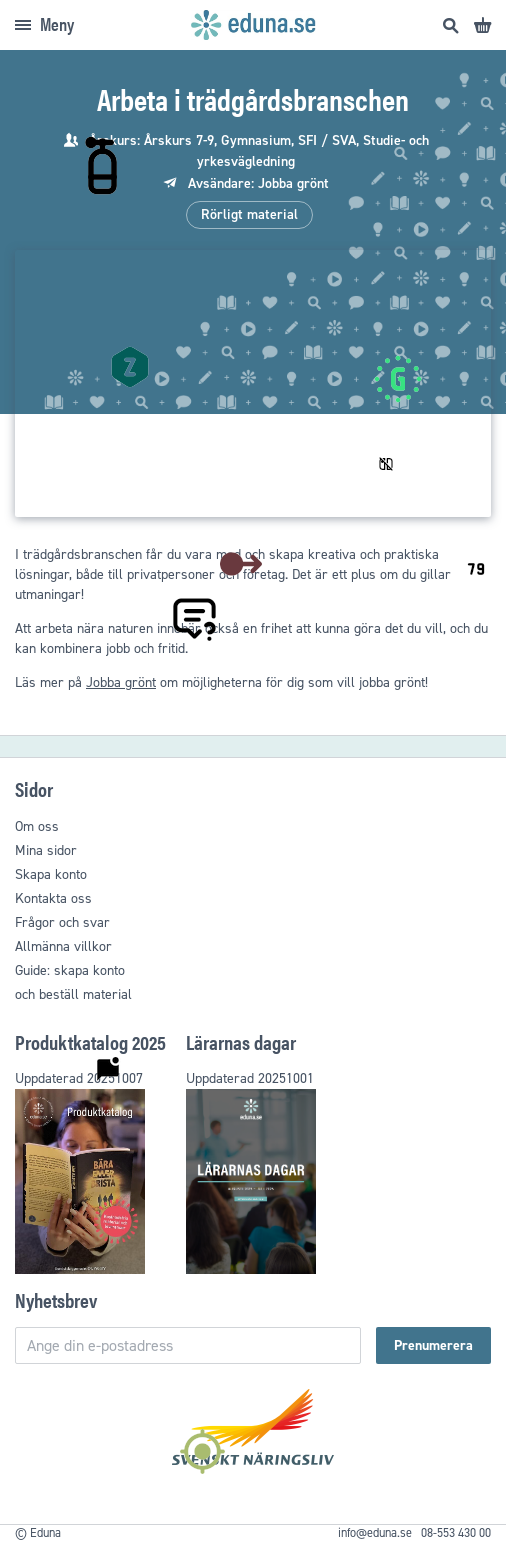  I want to click on swipe right to continue or accept, so click(241, 564).